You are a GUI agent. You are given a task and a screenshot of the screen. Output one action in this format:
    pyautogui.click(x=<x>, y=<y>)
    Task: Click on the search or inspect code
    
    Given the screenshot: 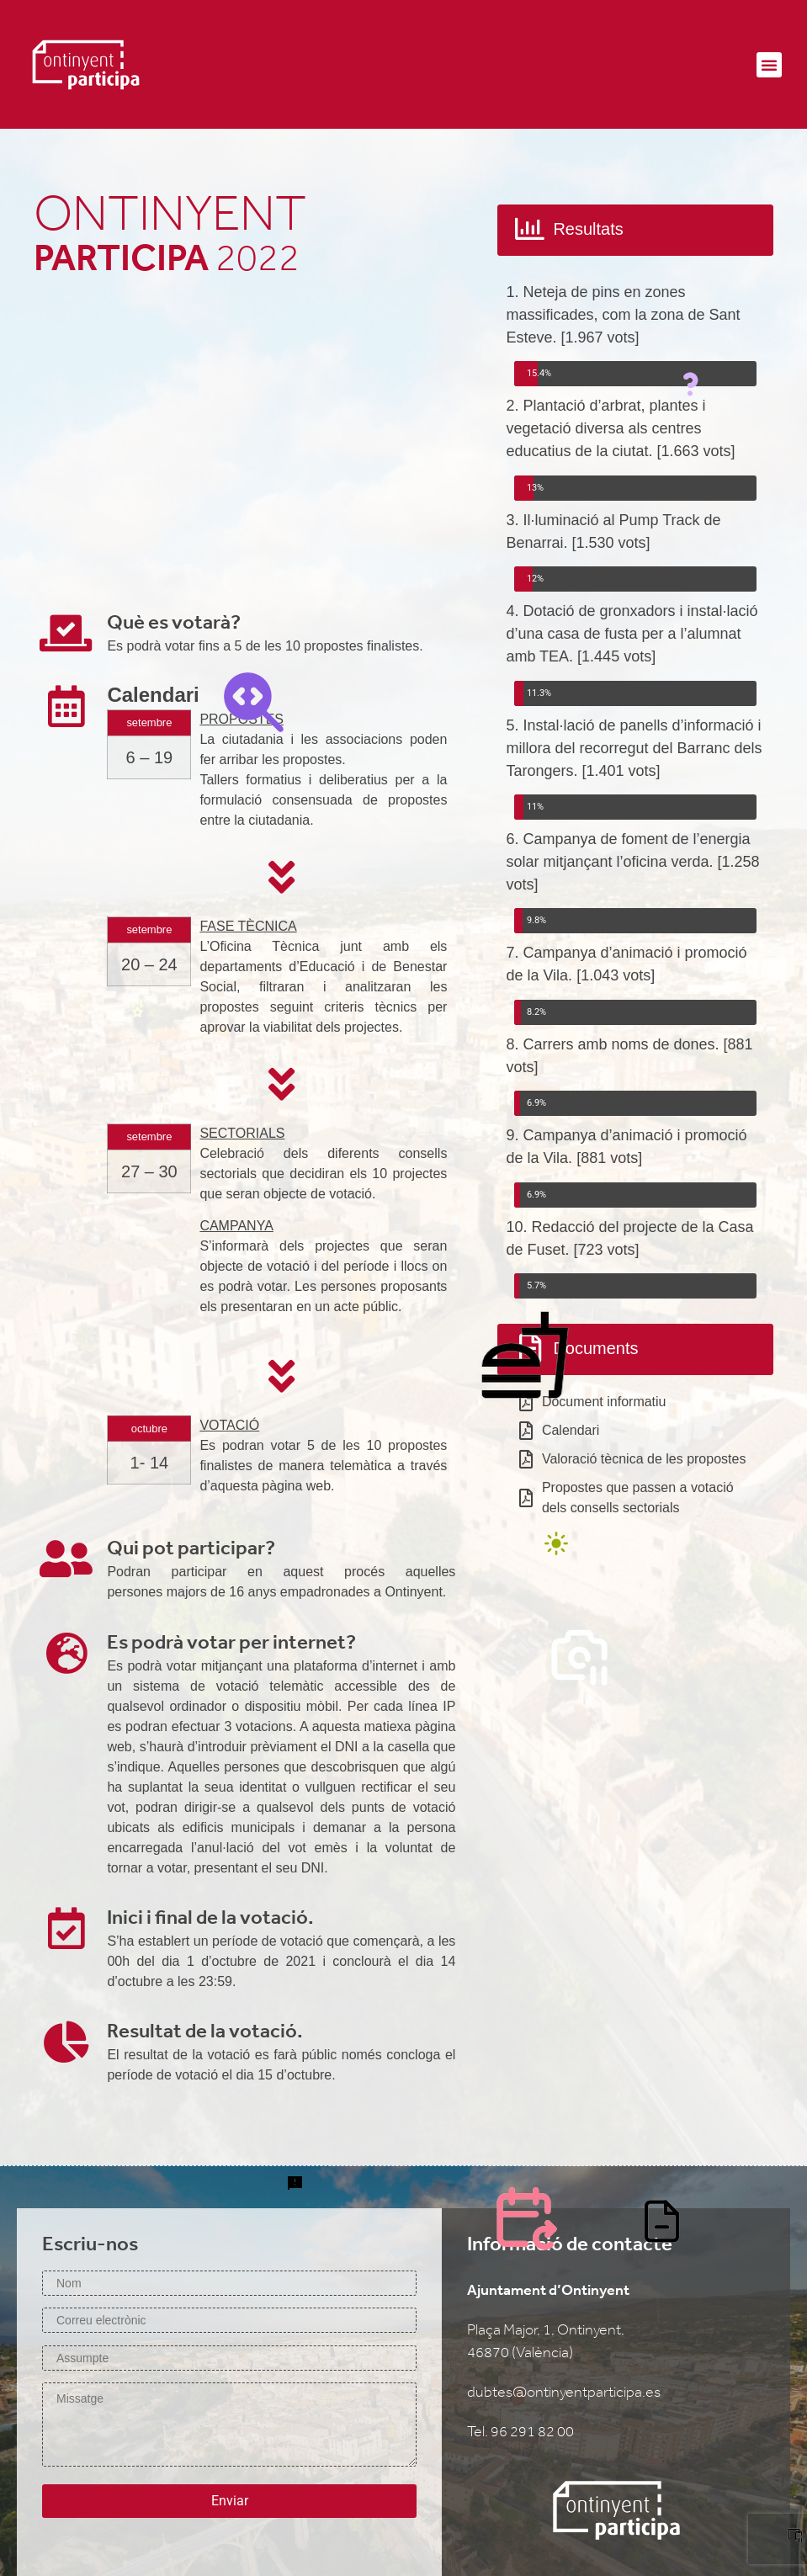 What is the action you would take?
    pyautogui.click(x=253, y=702)
    